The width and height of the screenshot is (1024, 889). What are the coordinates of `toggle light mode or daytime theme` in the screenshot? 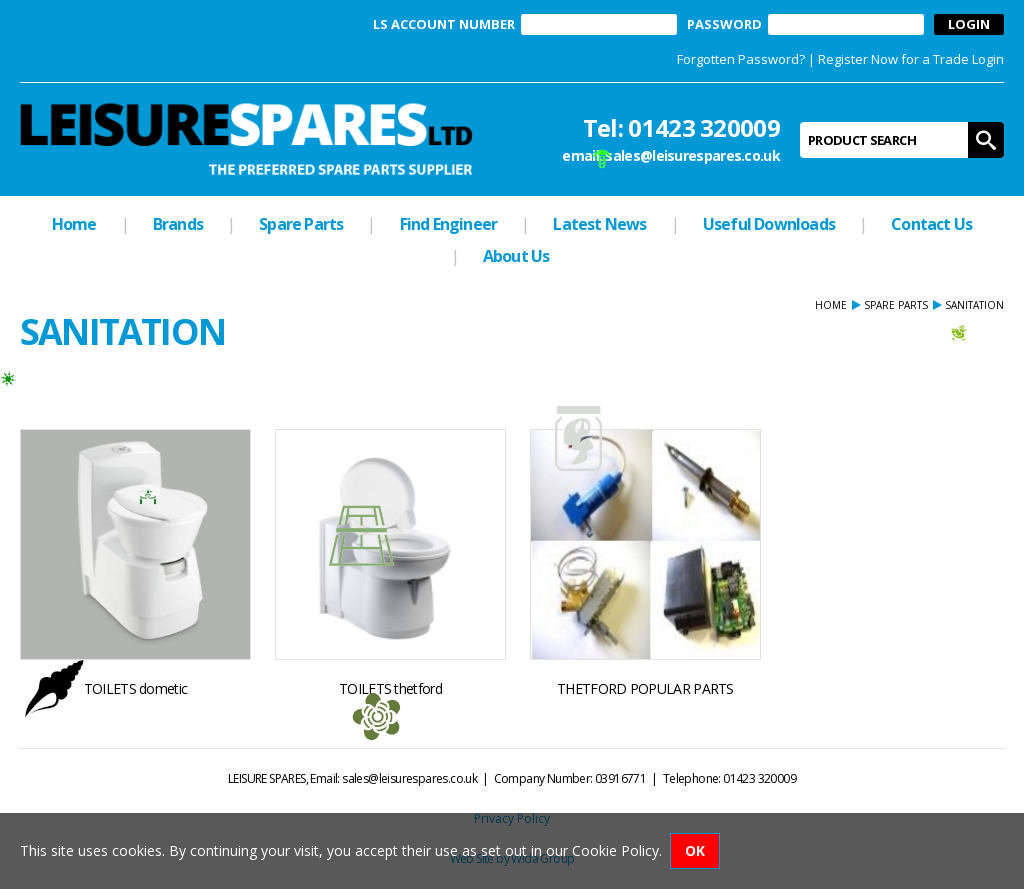 It's located at (8, 379).